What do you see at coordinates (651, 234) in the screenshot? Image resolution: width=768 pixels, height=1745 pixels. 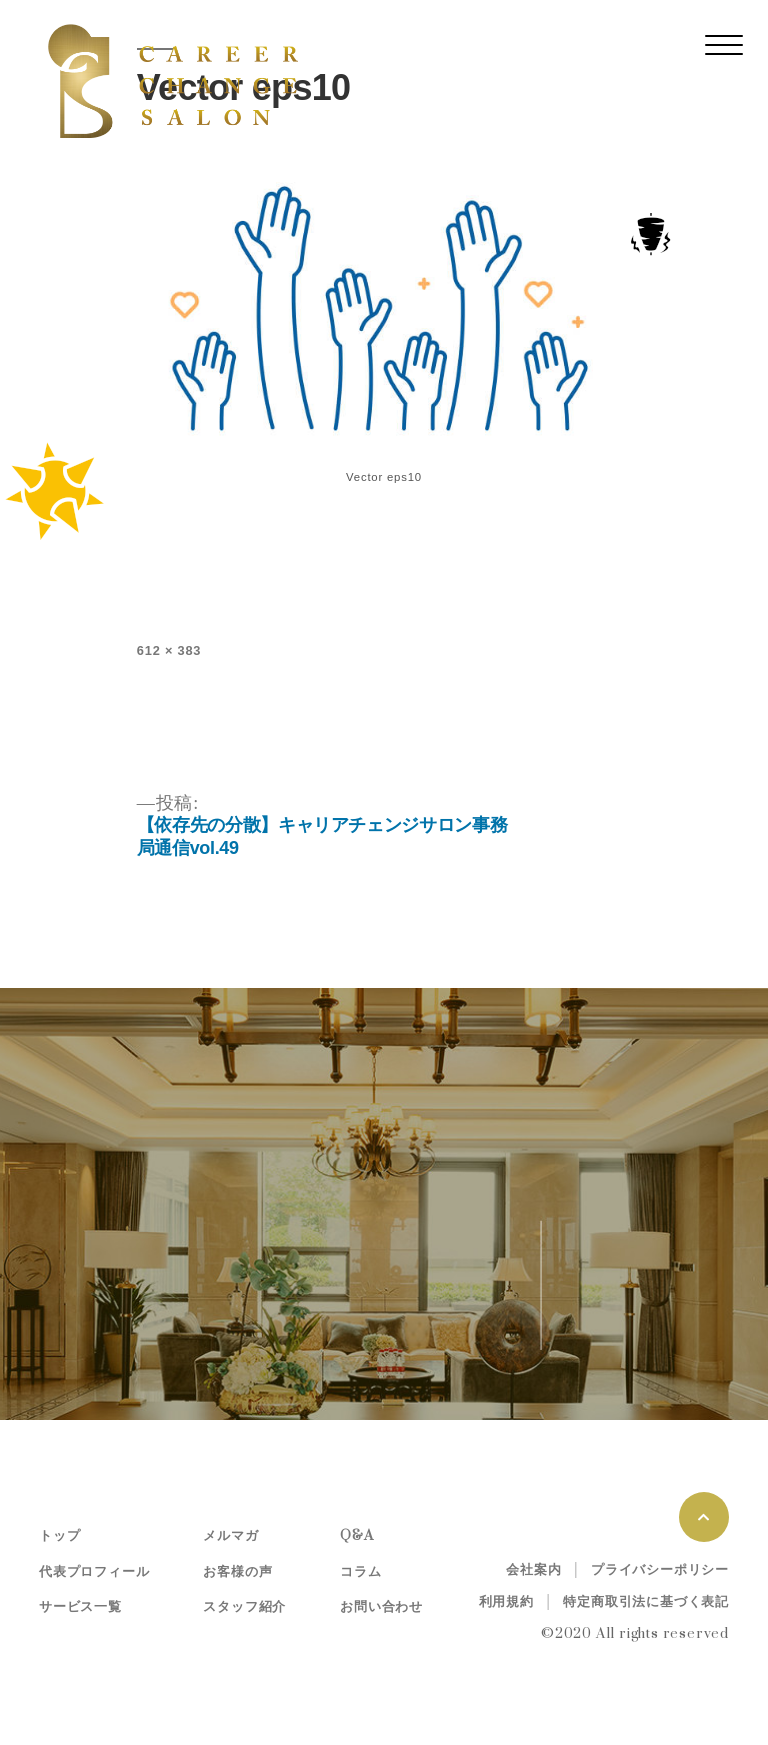 I see `access food or restaurant options in a game` at bounding box center [651, 234].